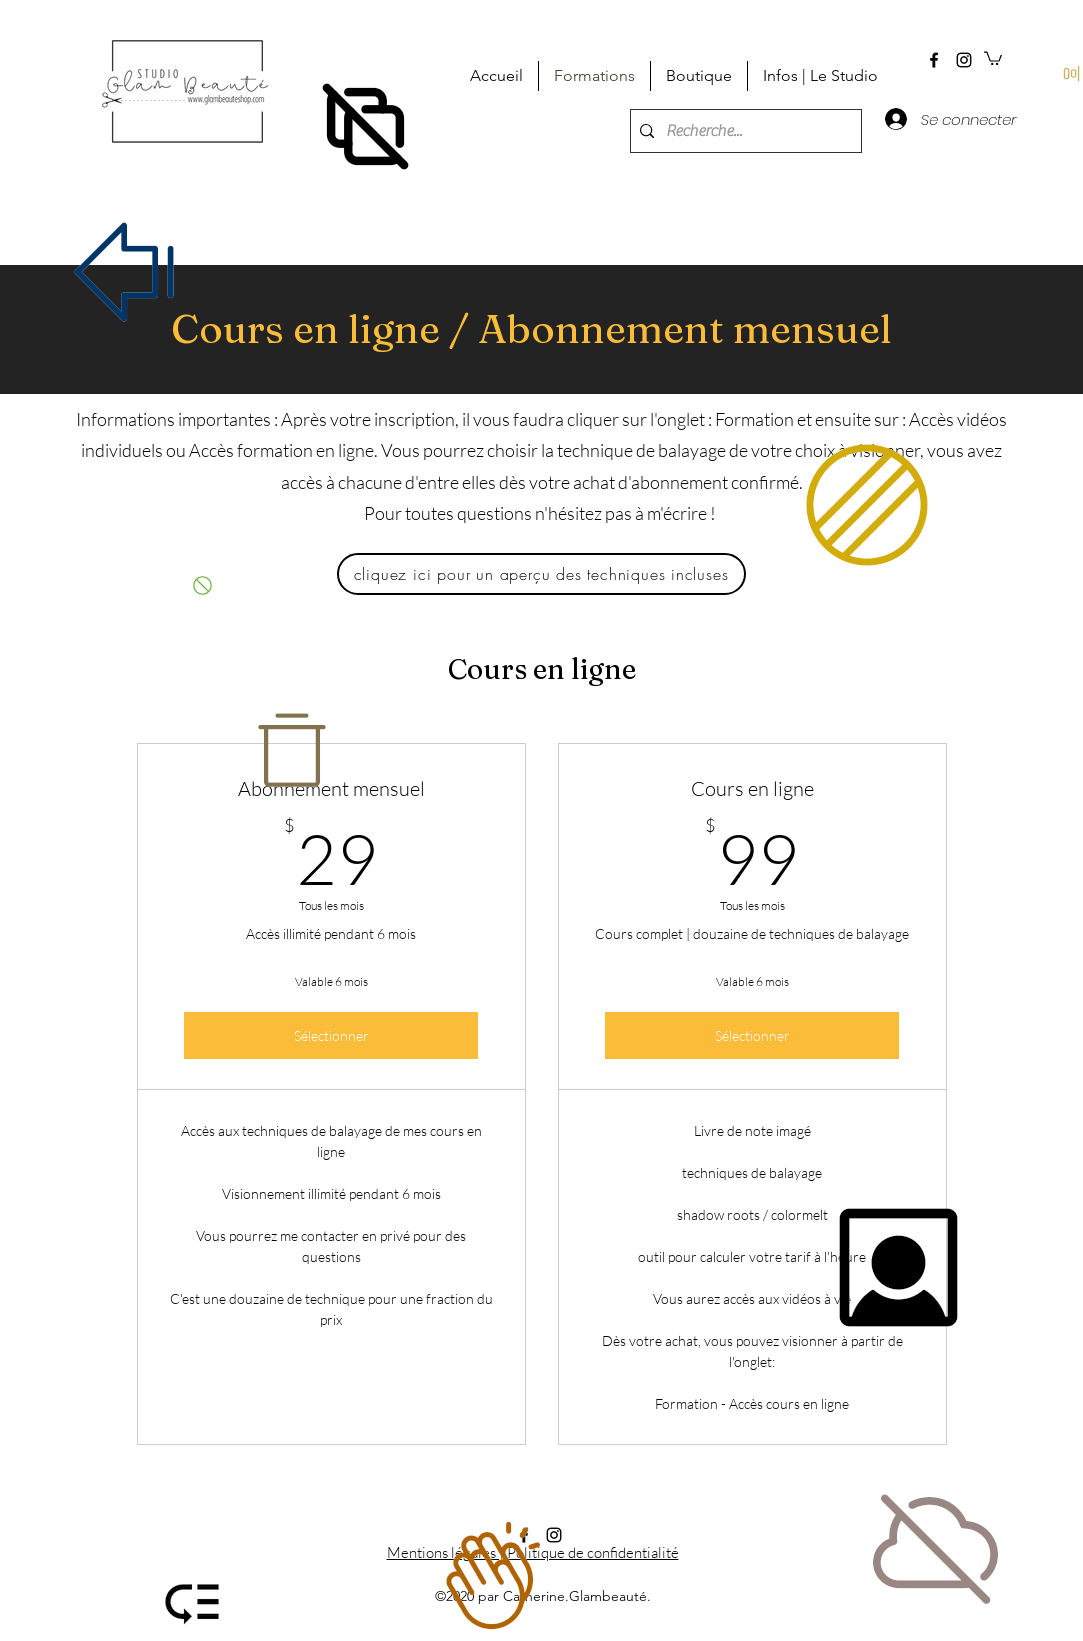  Describe the element at coordinates (202, 585) in the screenshot. I see `indicates a blocked or prohibited action` at that location.